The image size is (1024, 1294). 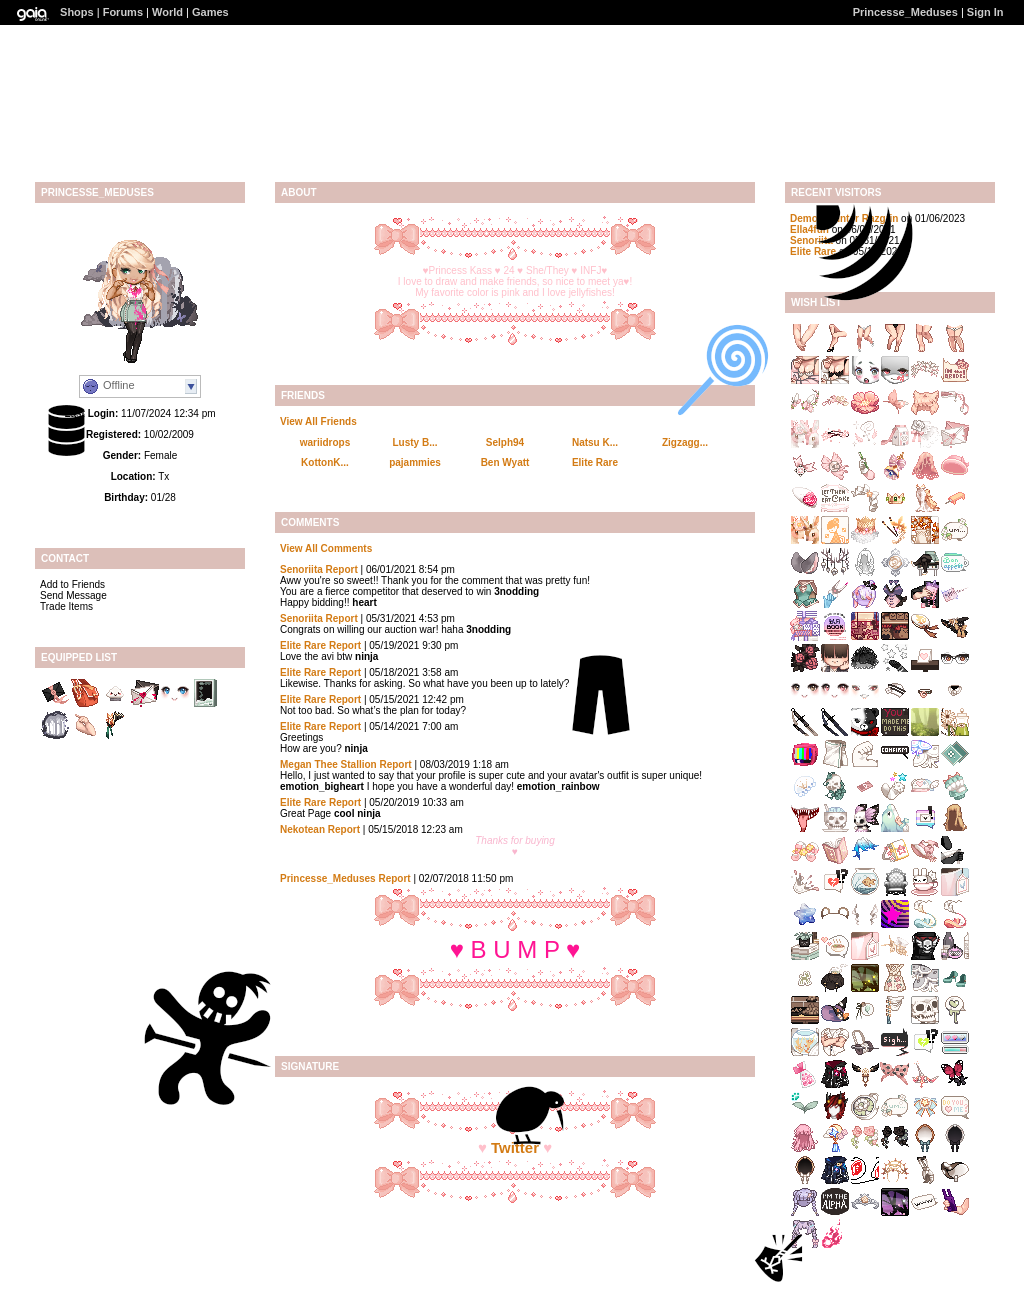 What do you see at coordinates (210, 1038) in the screenshot?
I see `cast a curse or hex on an opponent` at bounding box center [210, 1038].